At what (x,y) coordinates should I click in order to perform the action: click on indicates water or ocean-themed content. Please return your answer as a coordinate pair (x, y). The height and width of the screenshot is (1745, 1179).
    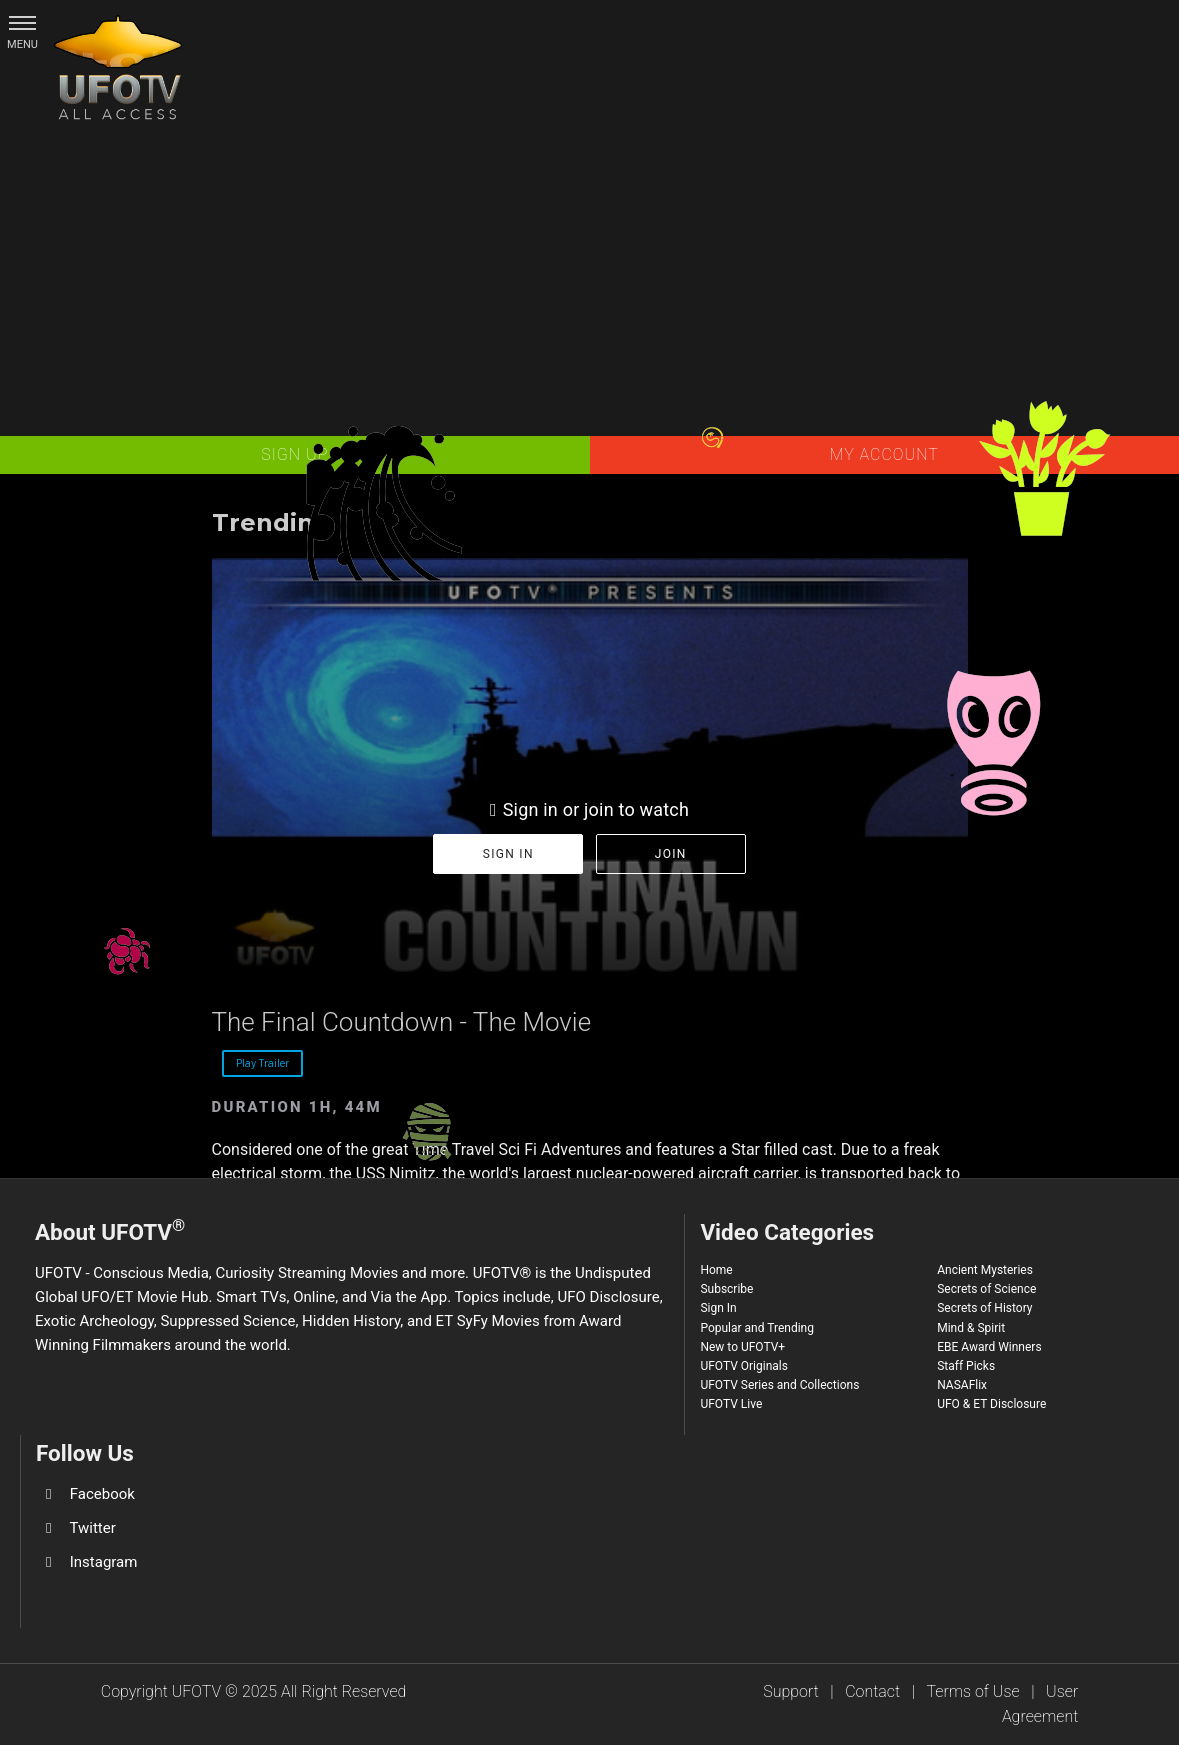
    Looking at the image, I should click on (384, 502).